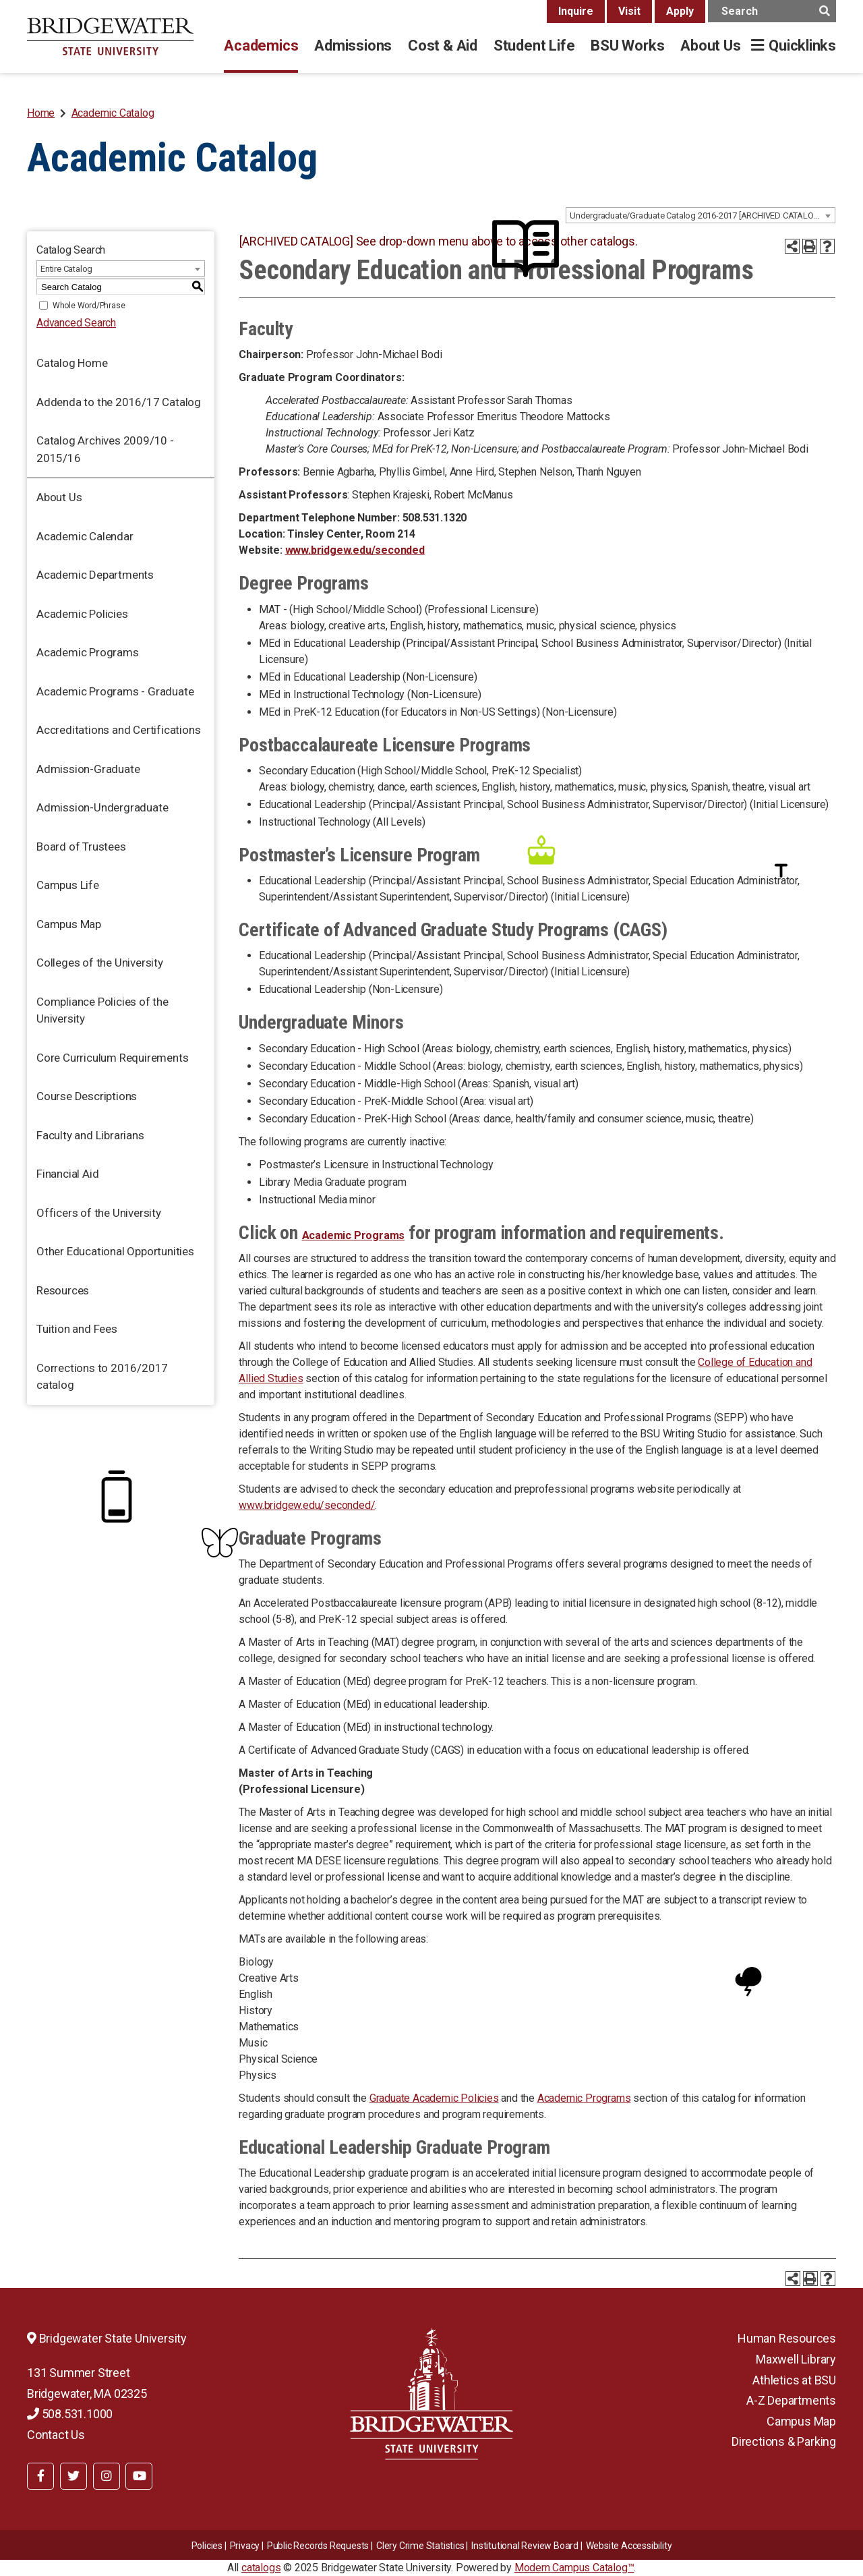  I want to click on indicates thunderstorm or severe weather conditions, so click(748, 1981).